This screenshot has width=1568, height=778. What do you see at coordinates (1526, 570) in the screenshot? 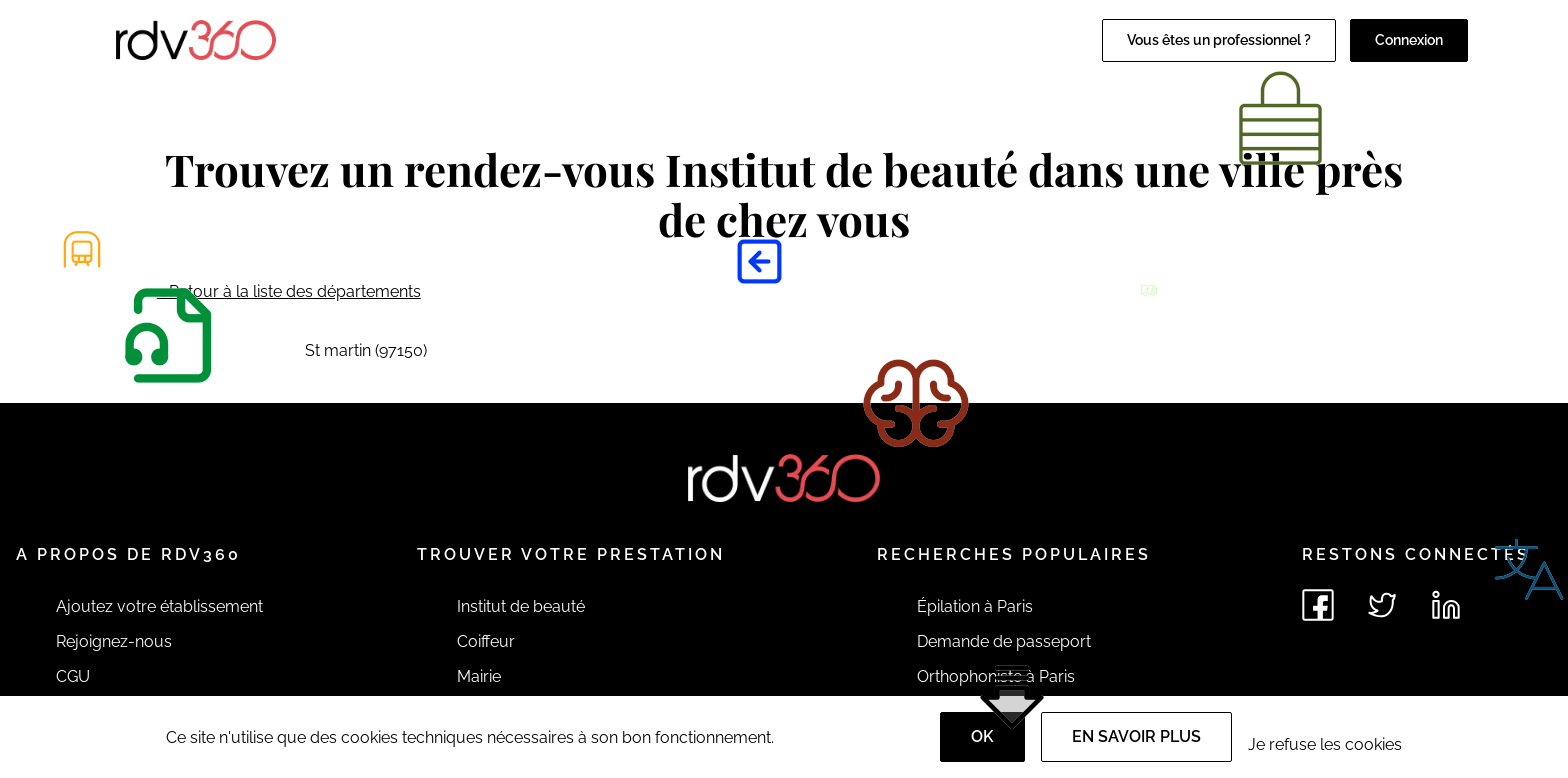
I see `translate text to another language` at bounding box center [1526, 570].